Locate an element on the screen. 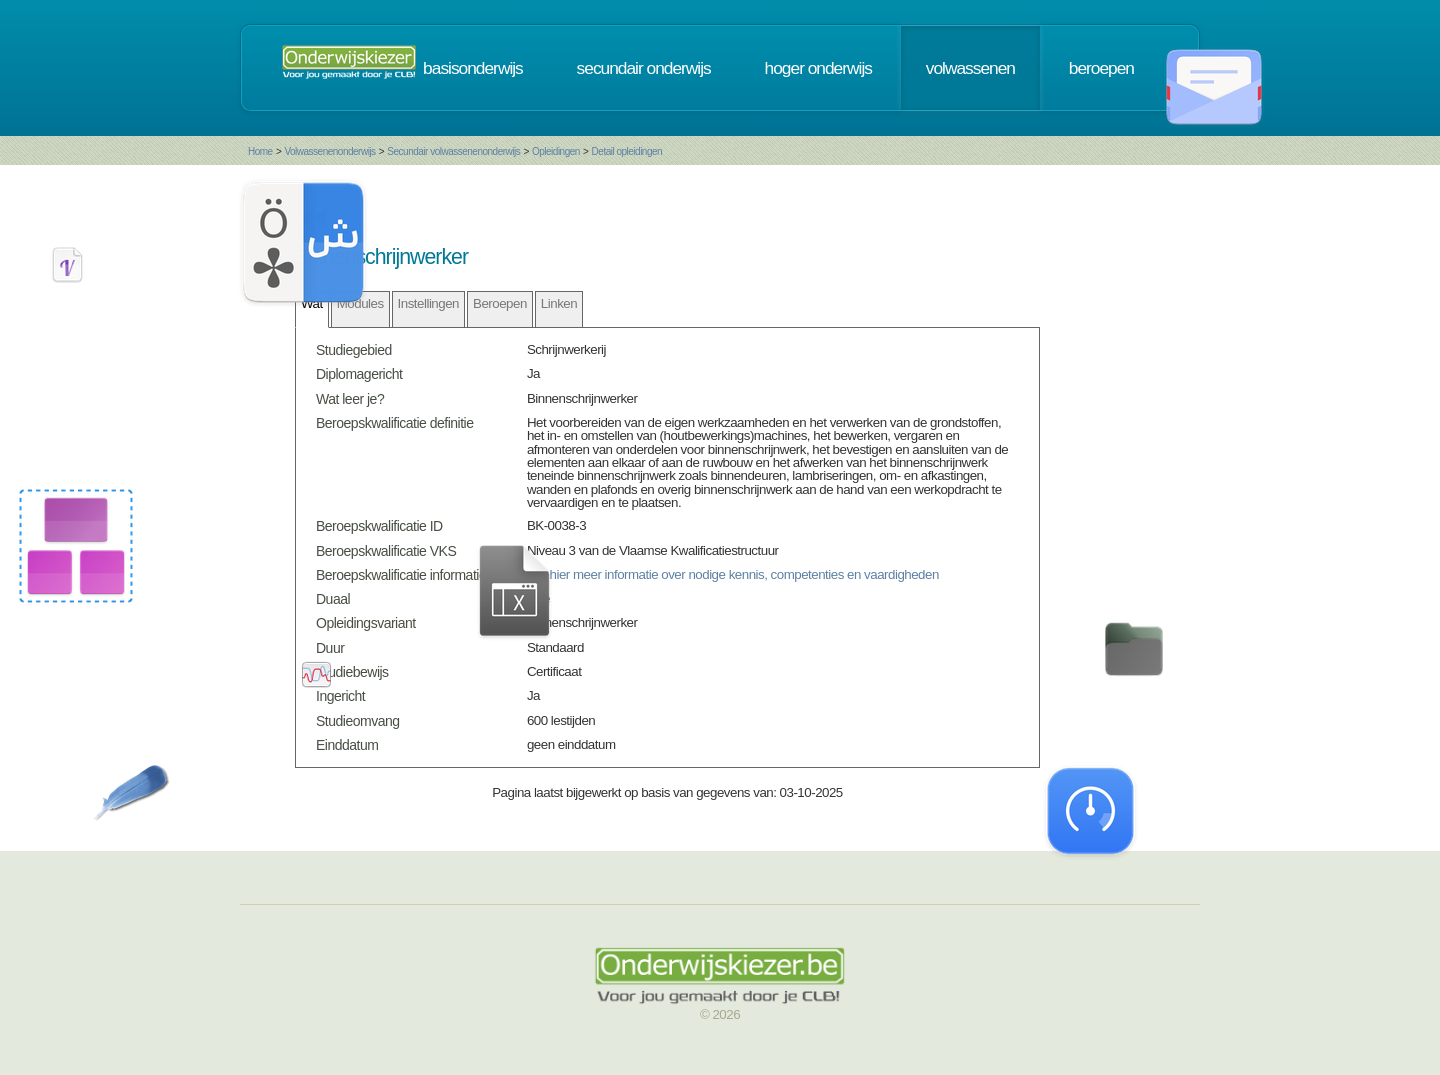  a macbinary file type indicator is located at coordinates (514, 592).